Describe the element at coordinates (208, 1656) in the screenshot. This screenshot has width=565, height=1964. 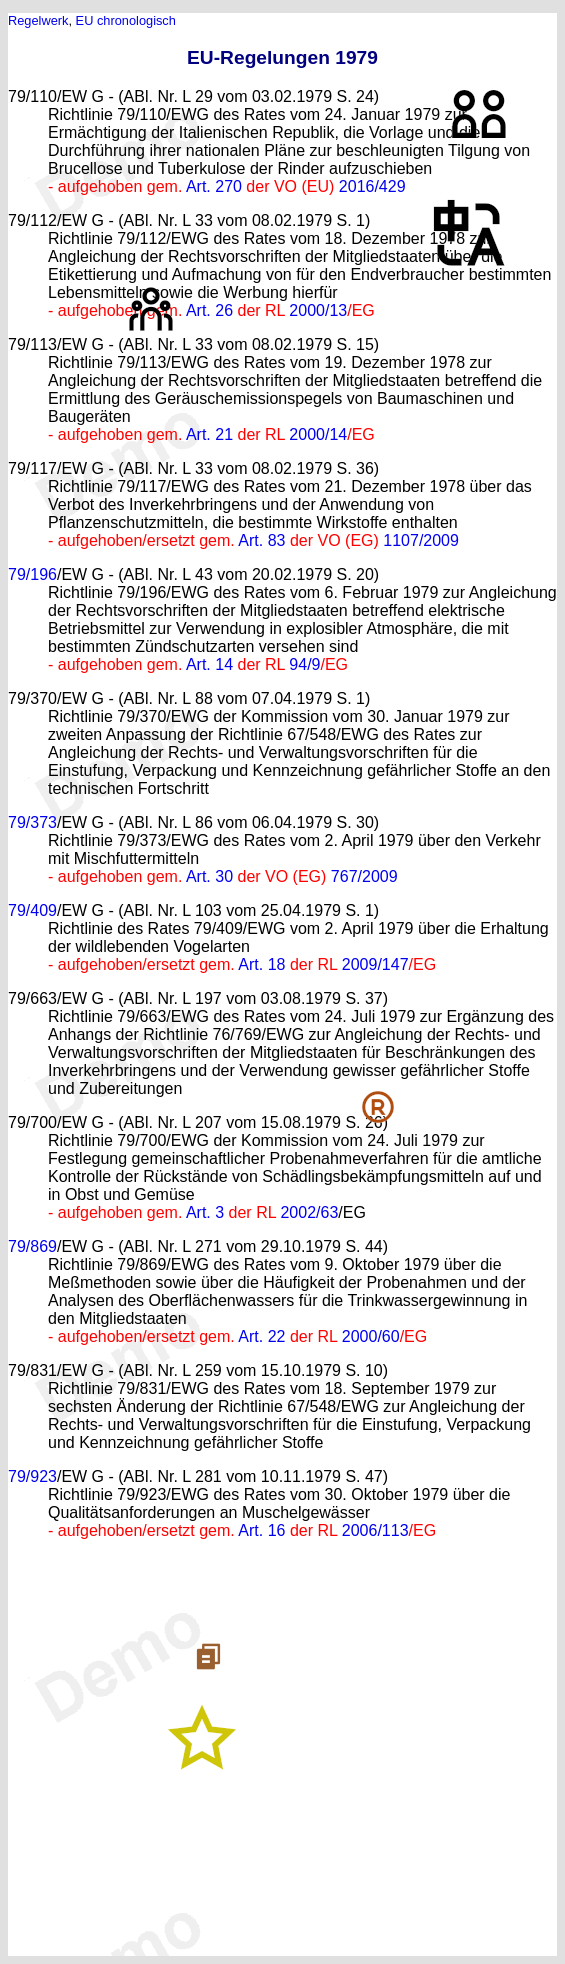
I see `copy file to clipboard` at that location.